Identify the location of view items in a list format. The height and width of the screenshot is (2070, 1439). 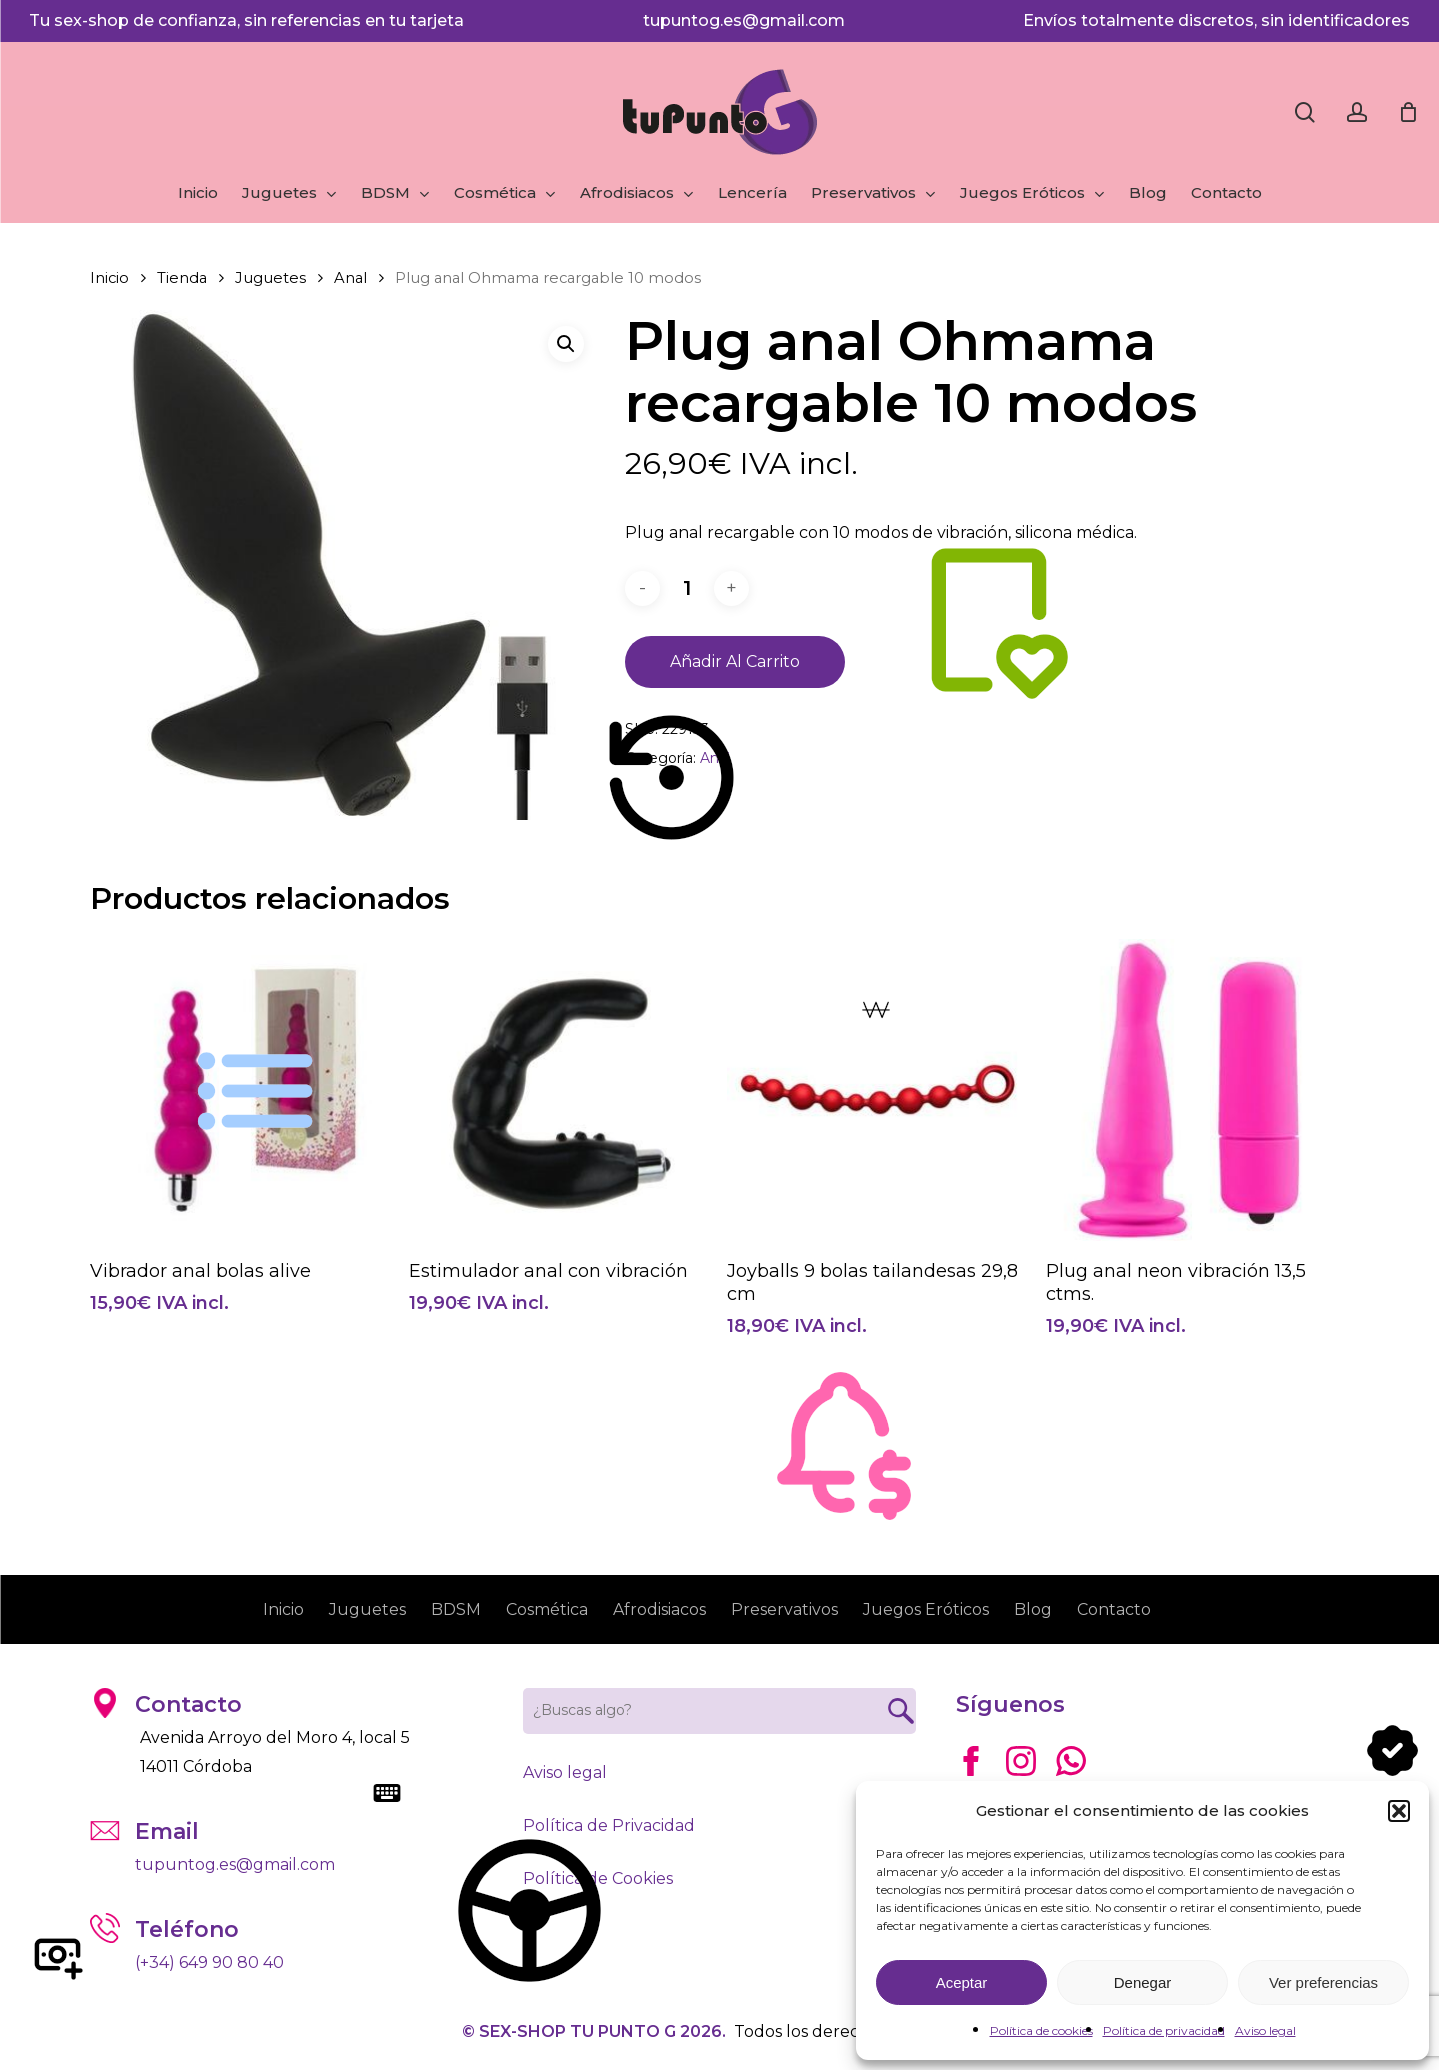
(254, 1091).